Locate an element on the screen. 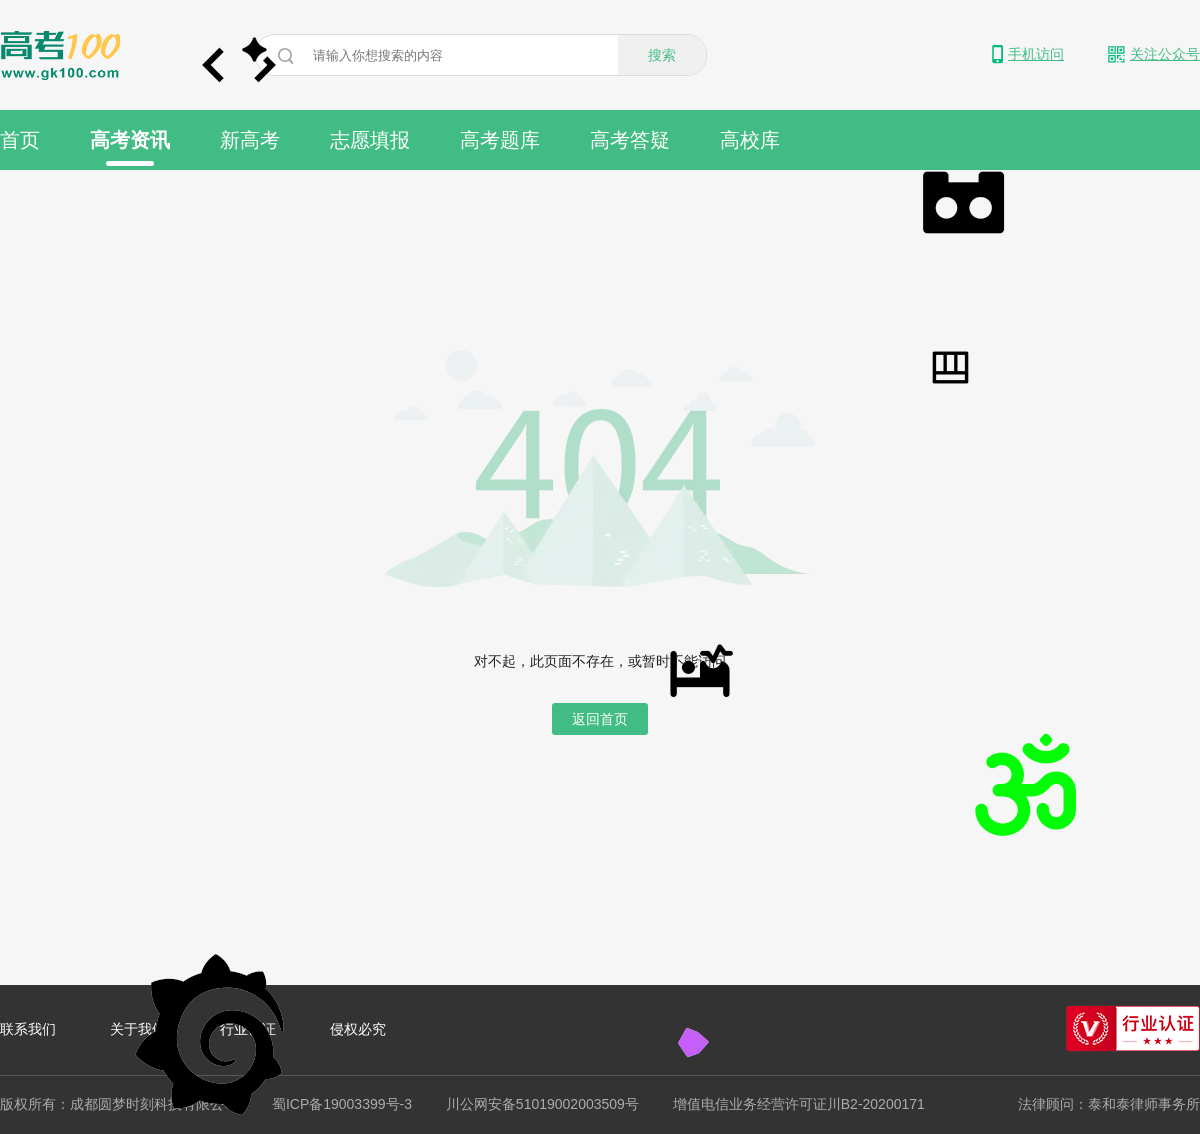 This screenshot has height=1134, width=1200. open grafana dashboard is located at coordinates (209, 1034).